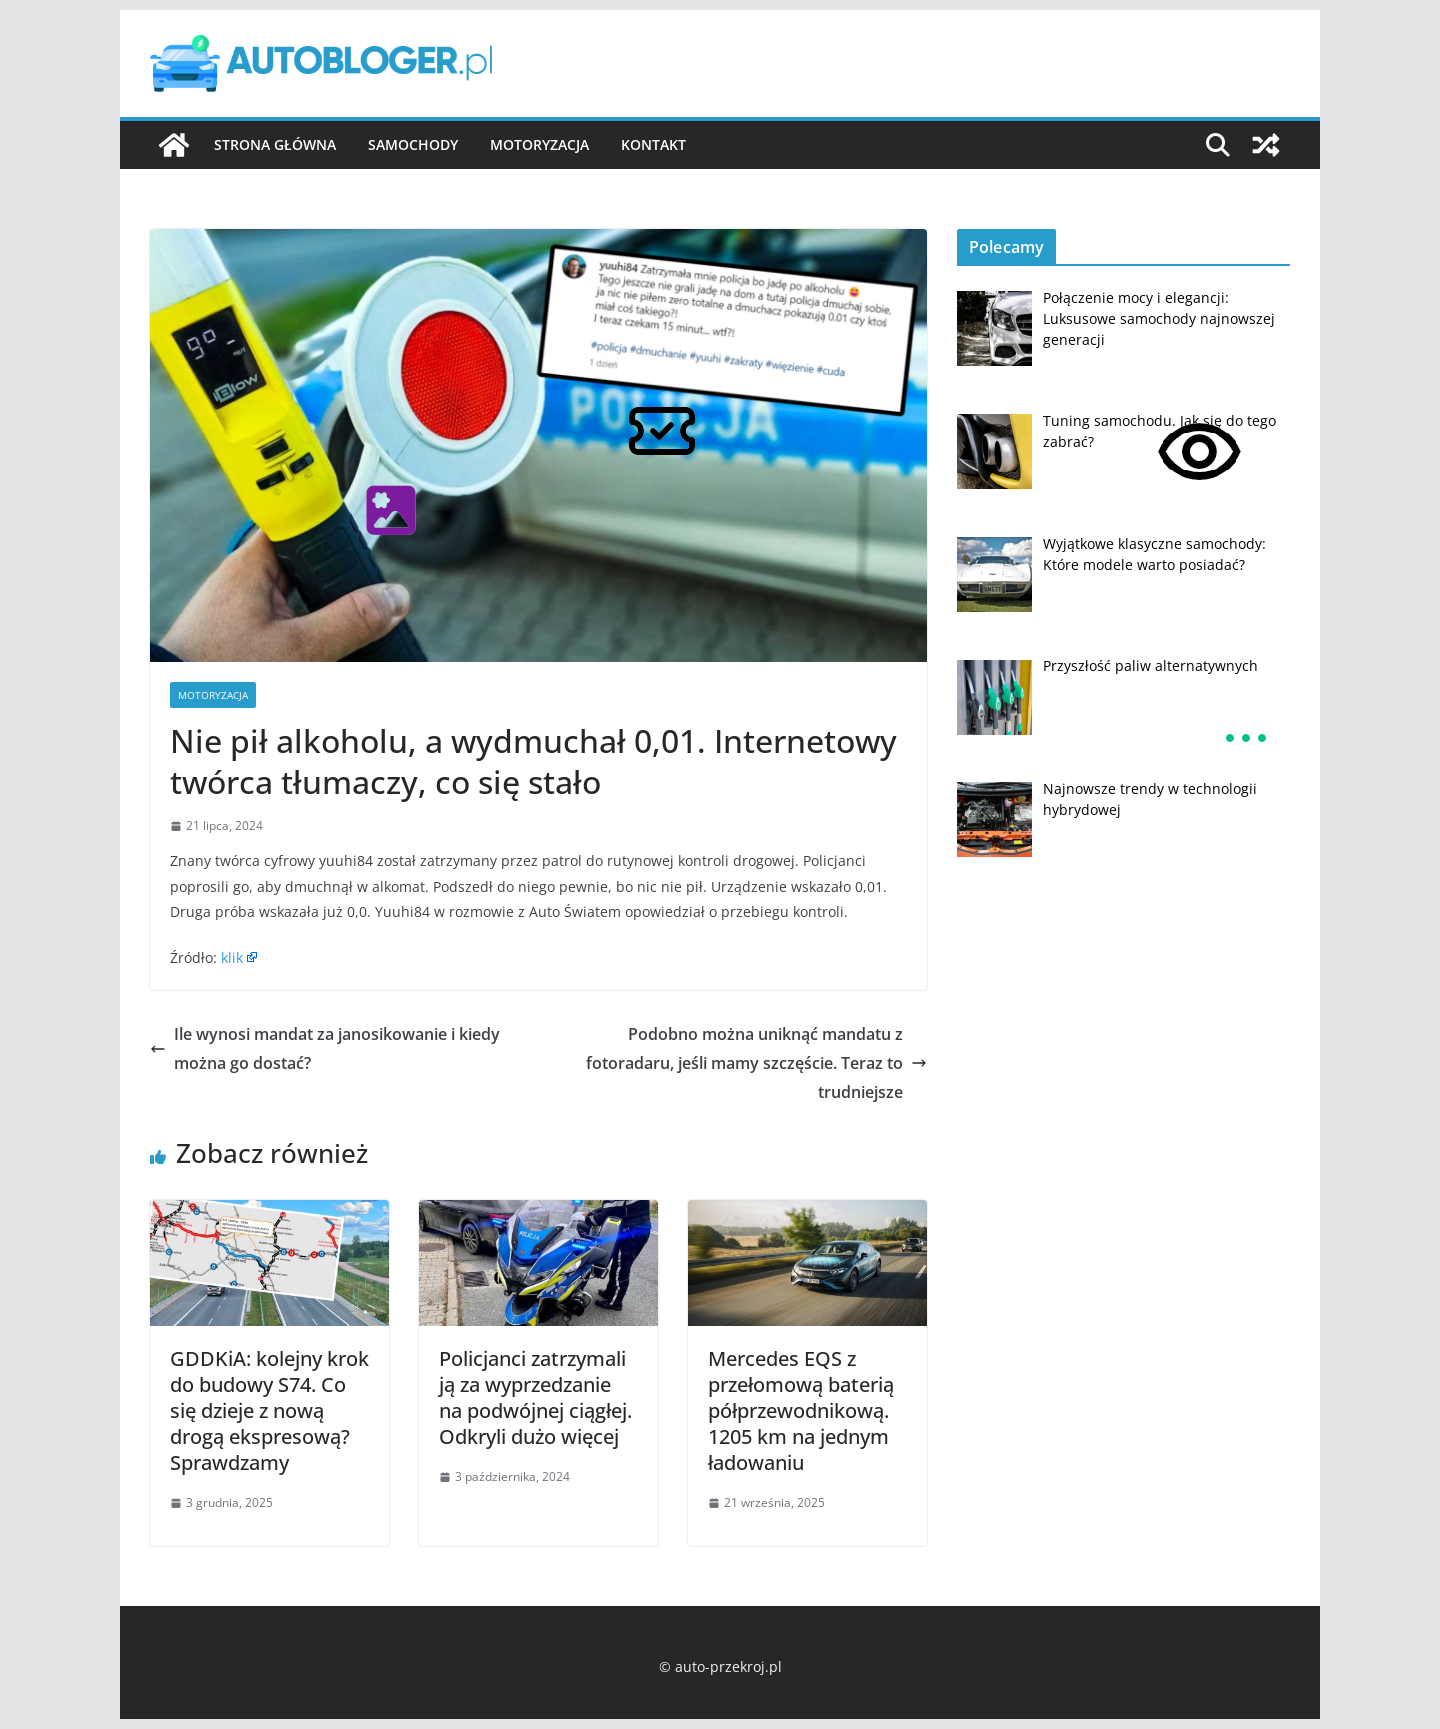  What do you see at coordinates (662, 431) in the screenshot?
I see `confirmed ticket or booking` at bounding box center [662, 431].